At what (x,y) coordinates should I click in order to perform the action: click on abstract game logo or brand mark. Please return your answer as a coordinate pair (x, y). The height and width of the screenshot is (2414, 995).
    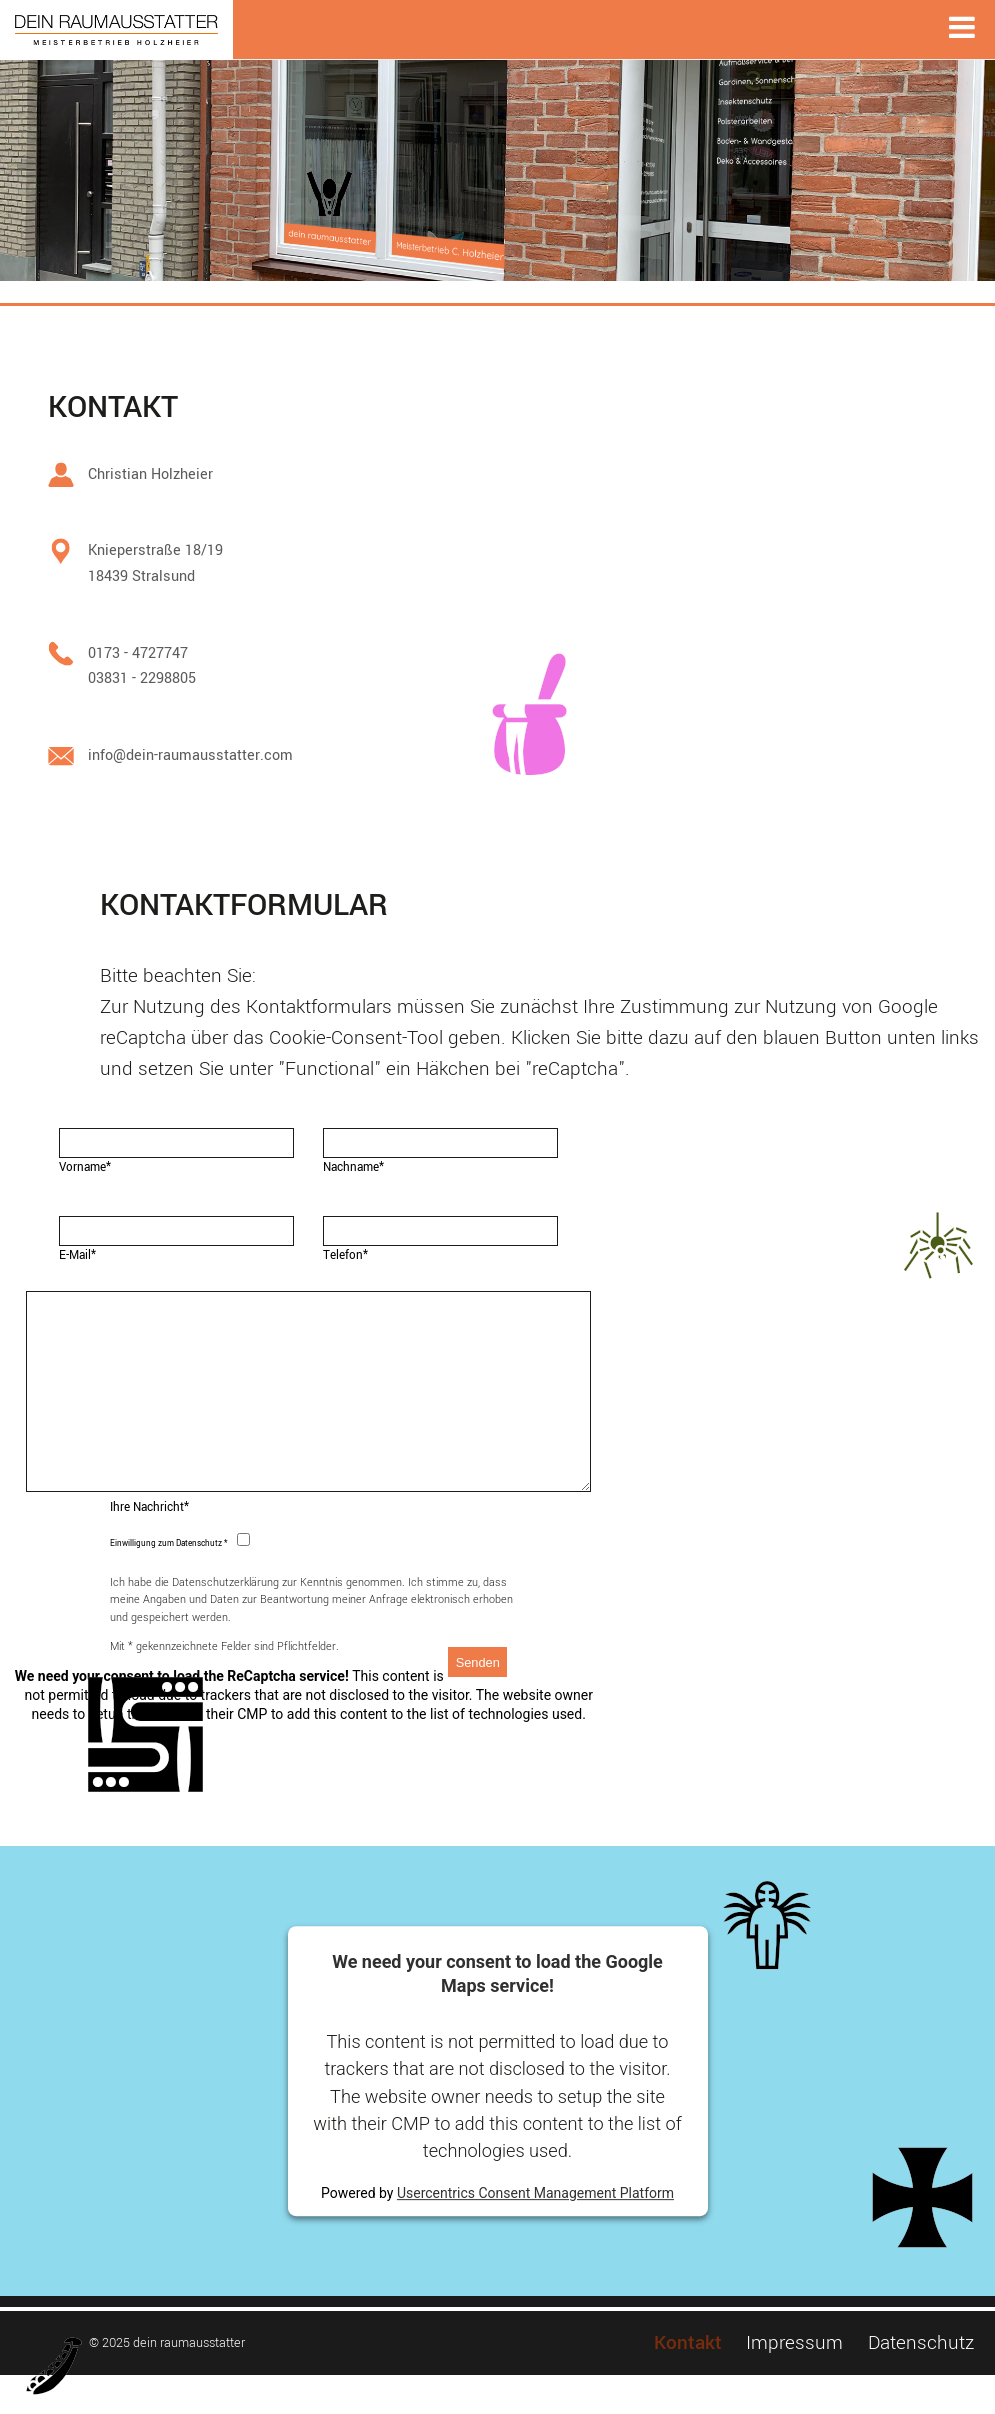
    Looking at the image, I should click on (145, 1734).